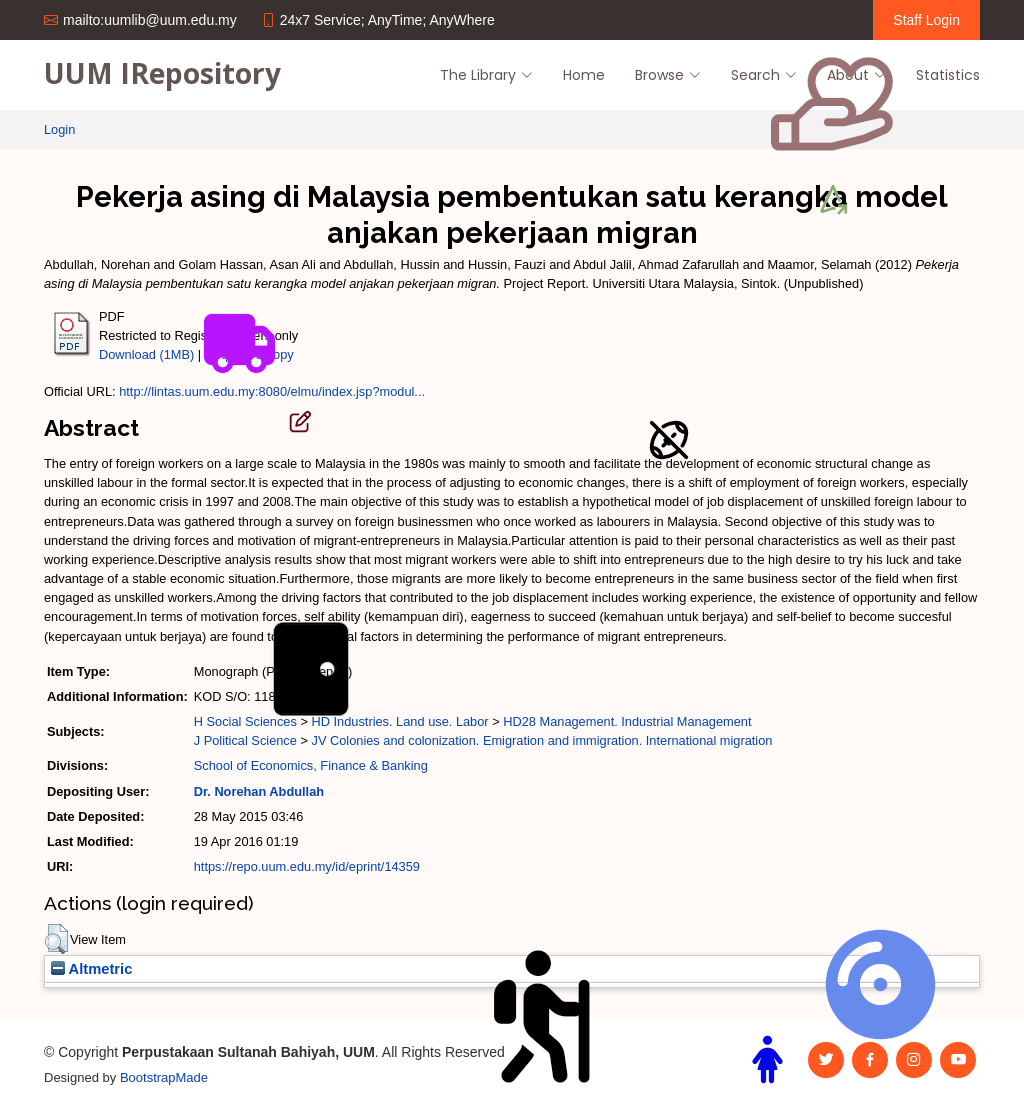  Describe the element at coordinates (767, 1059) in the screenshot. I see `women's restroom indicator` at that location.